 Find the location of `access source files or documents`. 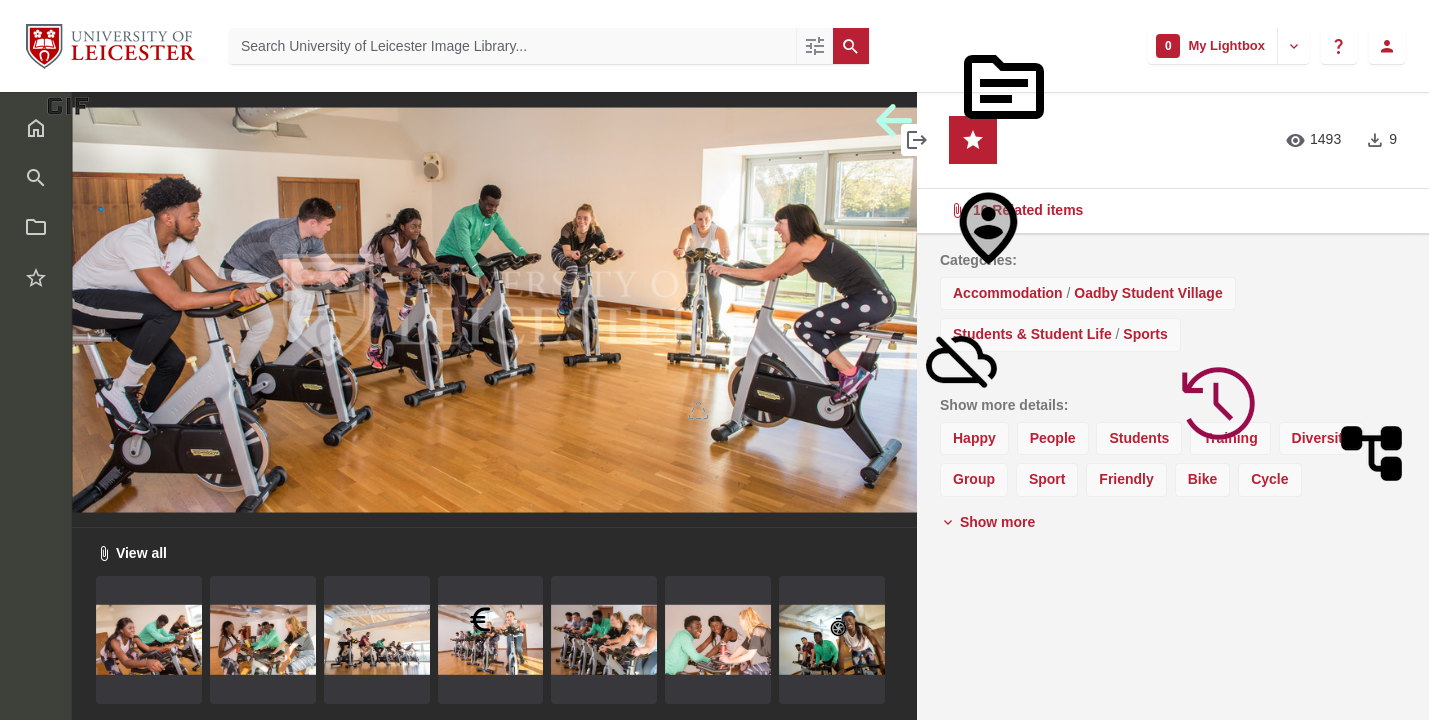

access source files or documents is located at coordinates (1004, 87).